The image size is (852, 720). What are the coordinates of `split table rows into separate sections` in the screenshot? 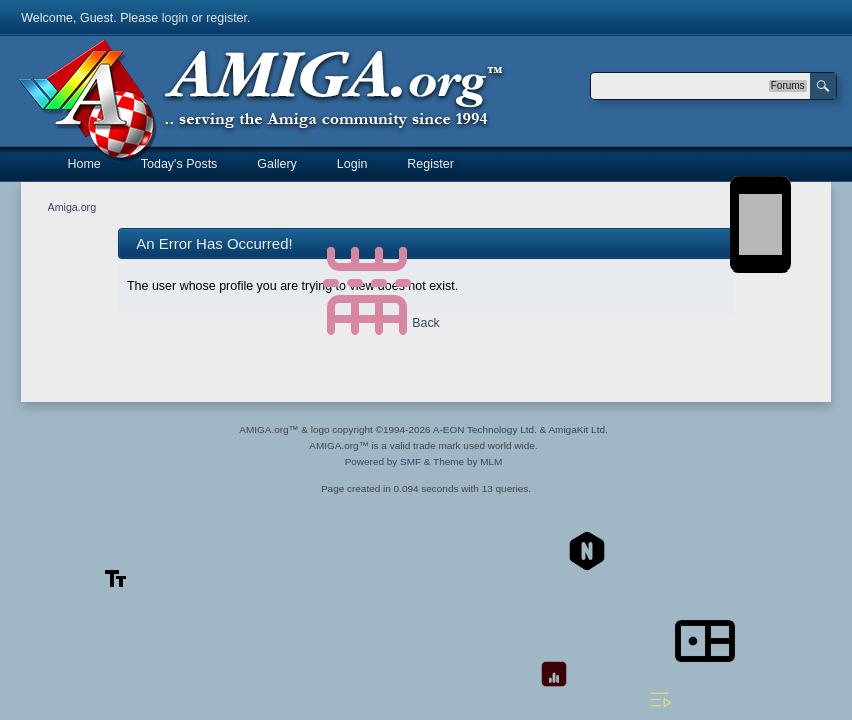 It's located at (367, 291).